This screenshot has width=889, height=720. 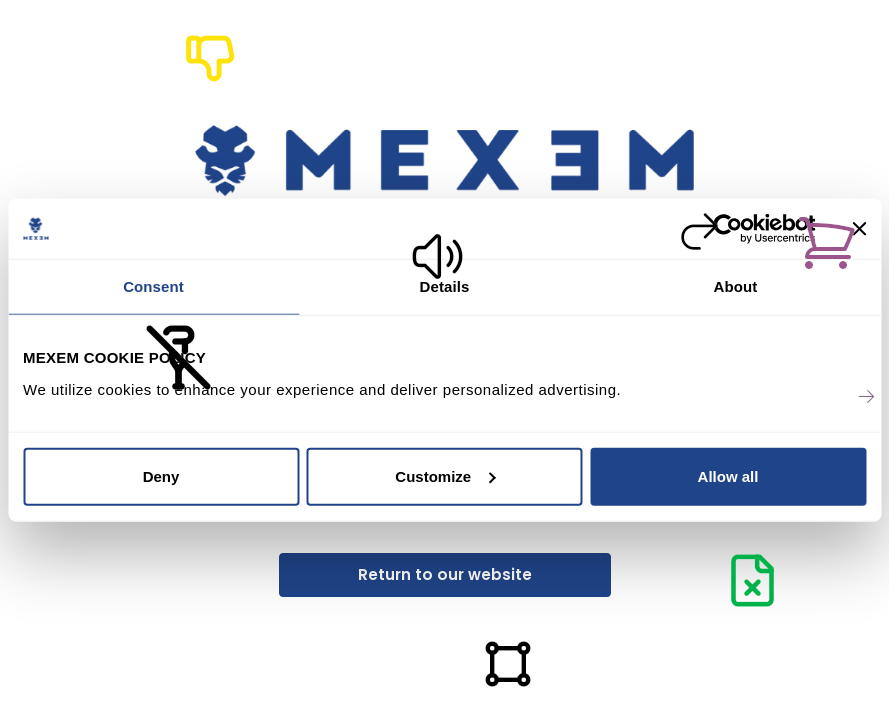 What do you see at coordinates (866, 396) in the screenshot?
I see `navigate to the next item or page` at bounding box center [866, 396].